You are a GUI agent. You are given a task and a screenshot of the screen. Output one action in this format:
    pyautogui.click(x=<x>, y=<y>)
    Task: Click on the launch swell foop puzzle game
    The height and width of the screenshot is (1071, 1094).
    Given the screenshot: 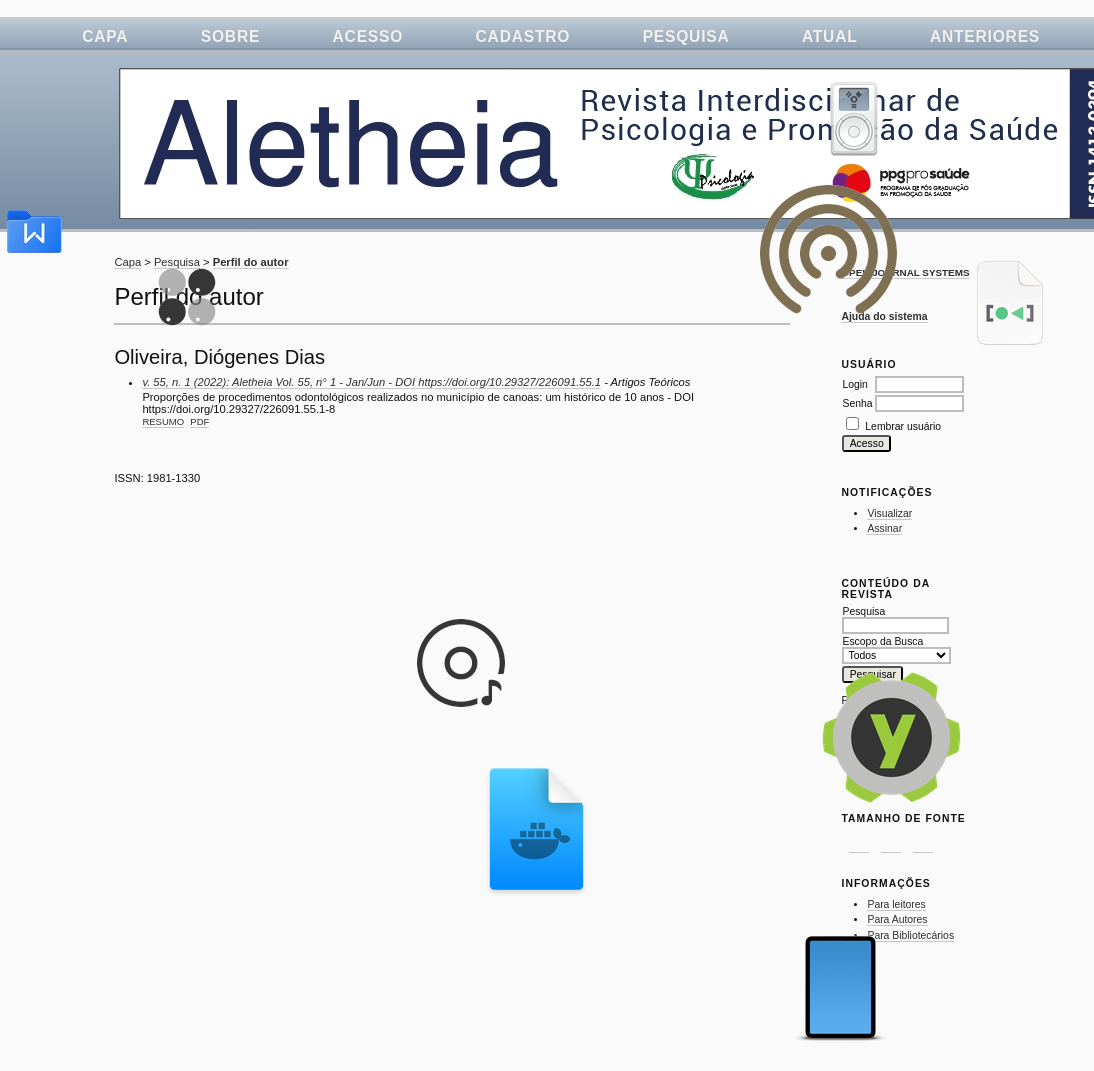 What is the action you would take?
    pyautogui.click(x=187, y=297)
    